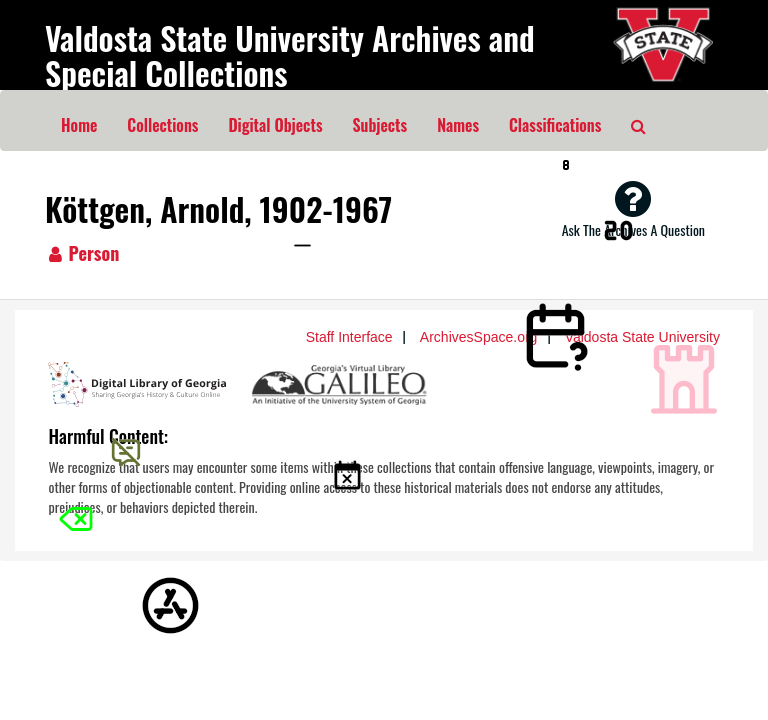 The width and height of the screenshot is (768, 720). Describe the element at coordinates (302, 245) in the screenshot. I see `decrease quantity or value` at that location.